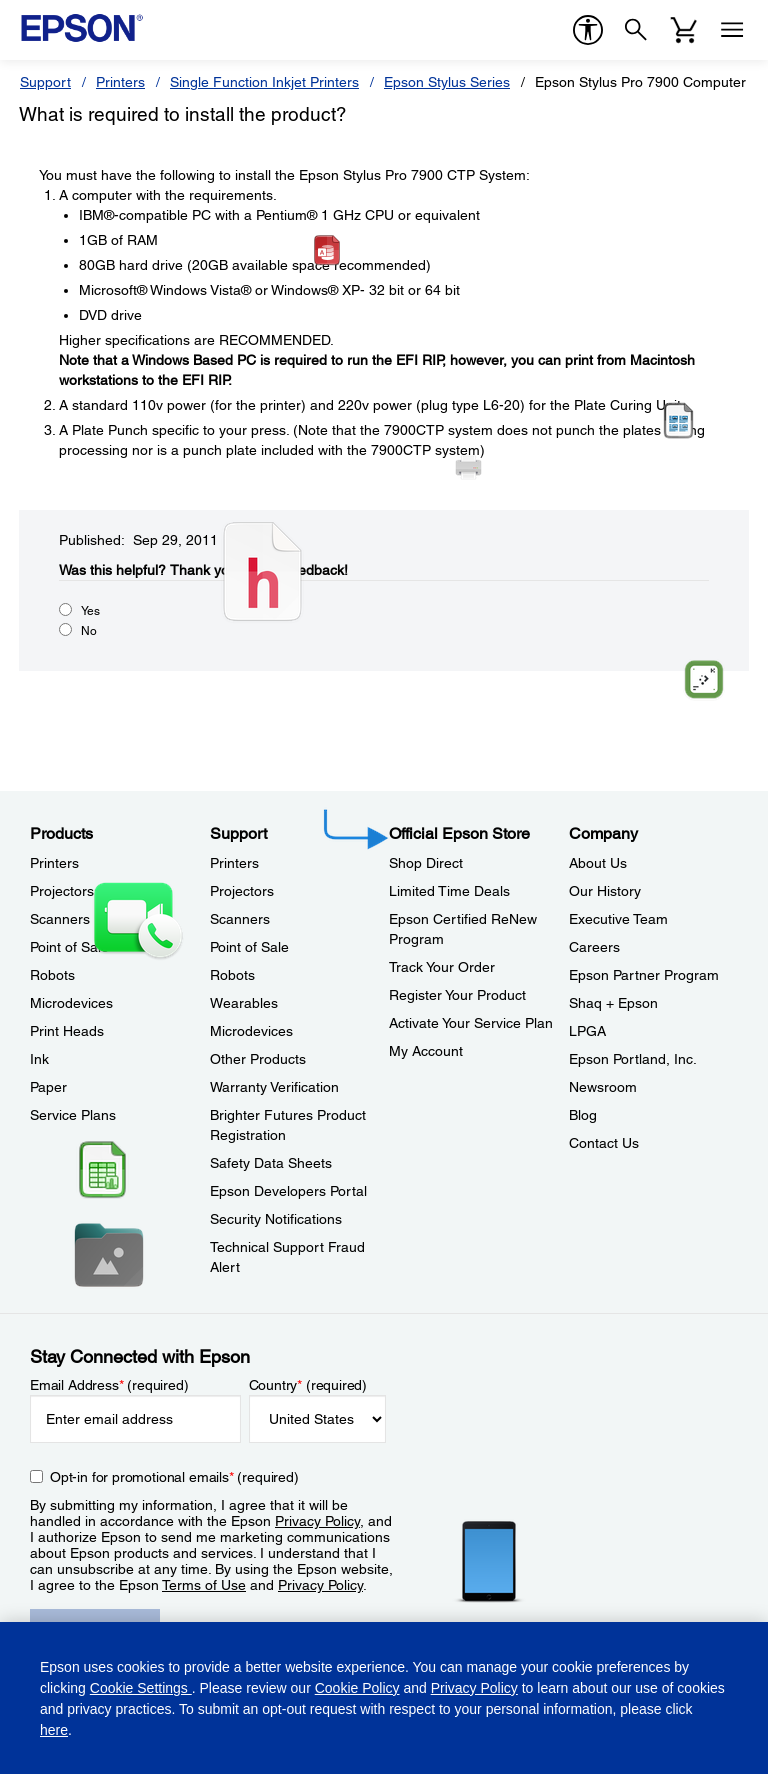  I want to click on print current document or page, so click(468, 467).